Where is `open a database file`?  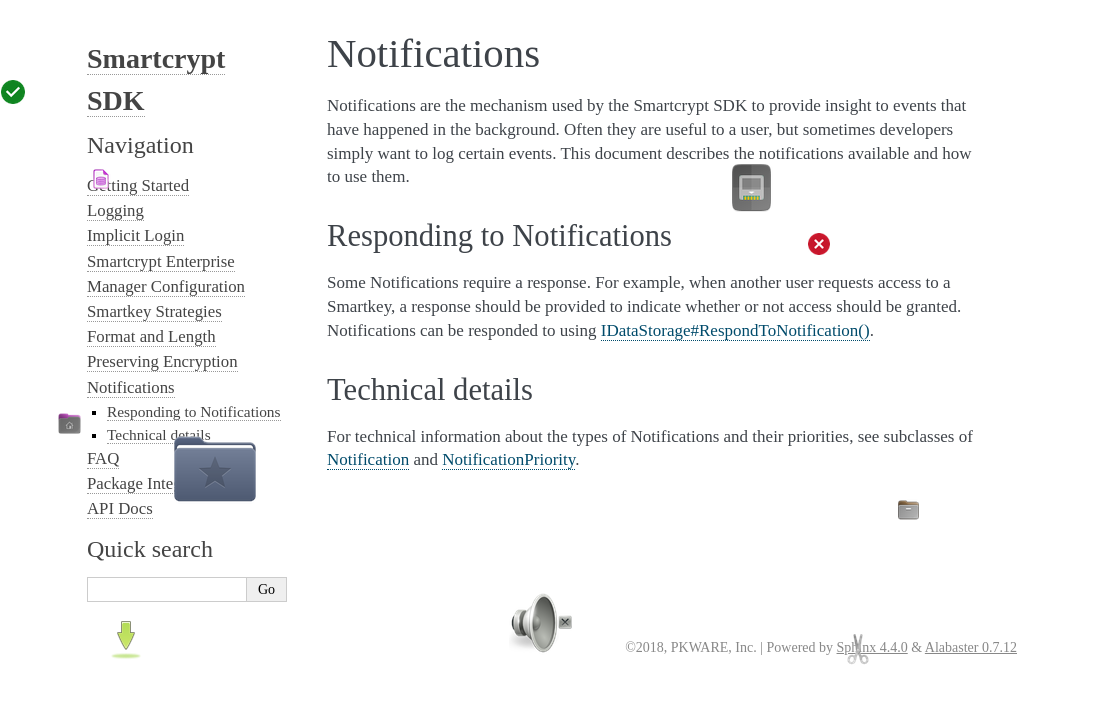
open a database file is located at coordinates (101, 179).